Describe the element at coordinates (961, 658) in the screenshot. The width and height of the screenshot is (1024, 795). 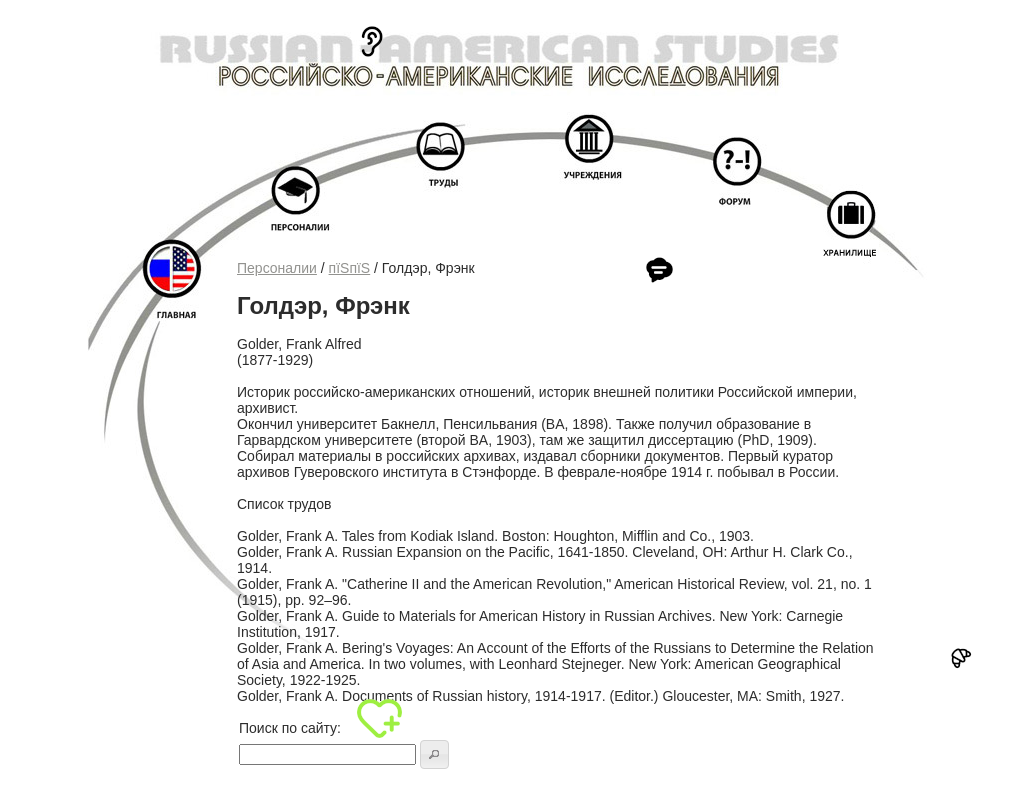
I see `browse bakery or pastry options` at that location.